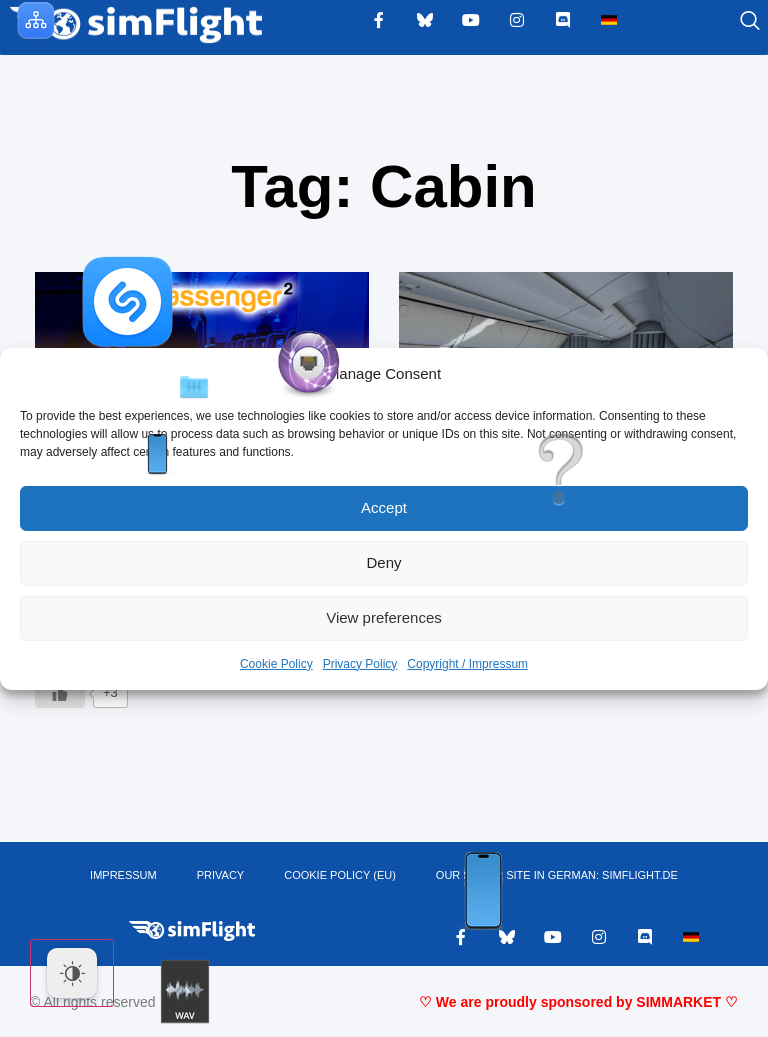 This screenshot has width=768, height=1037. What do you see at coordinates (157, 454) in the screenshot?
I see `iPhone 13 Pro device icon` at bounding box center [157, 454].